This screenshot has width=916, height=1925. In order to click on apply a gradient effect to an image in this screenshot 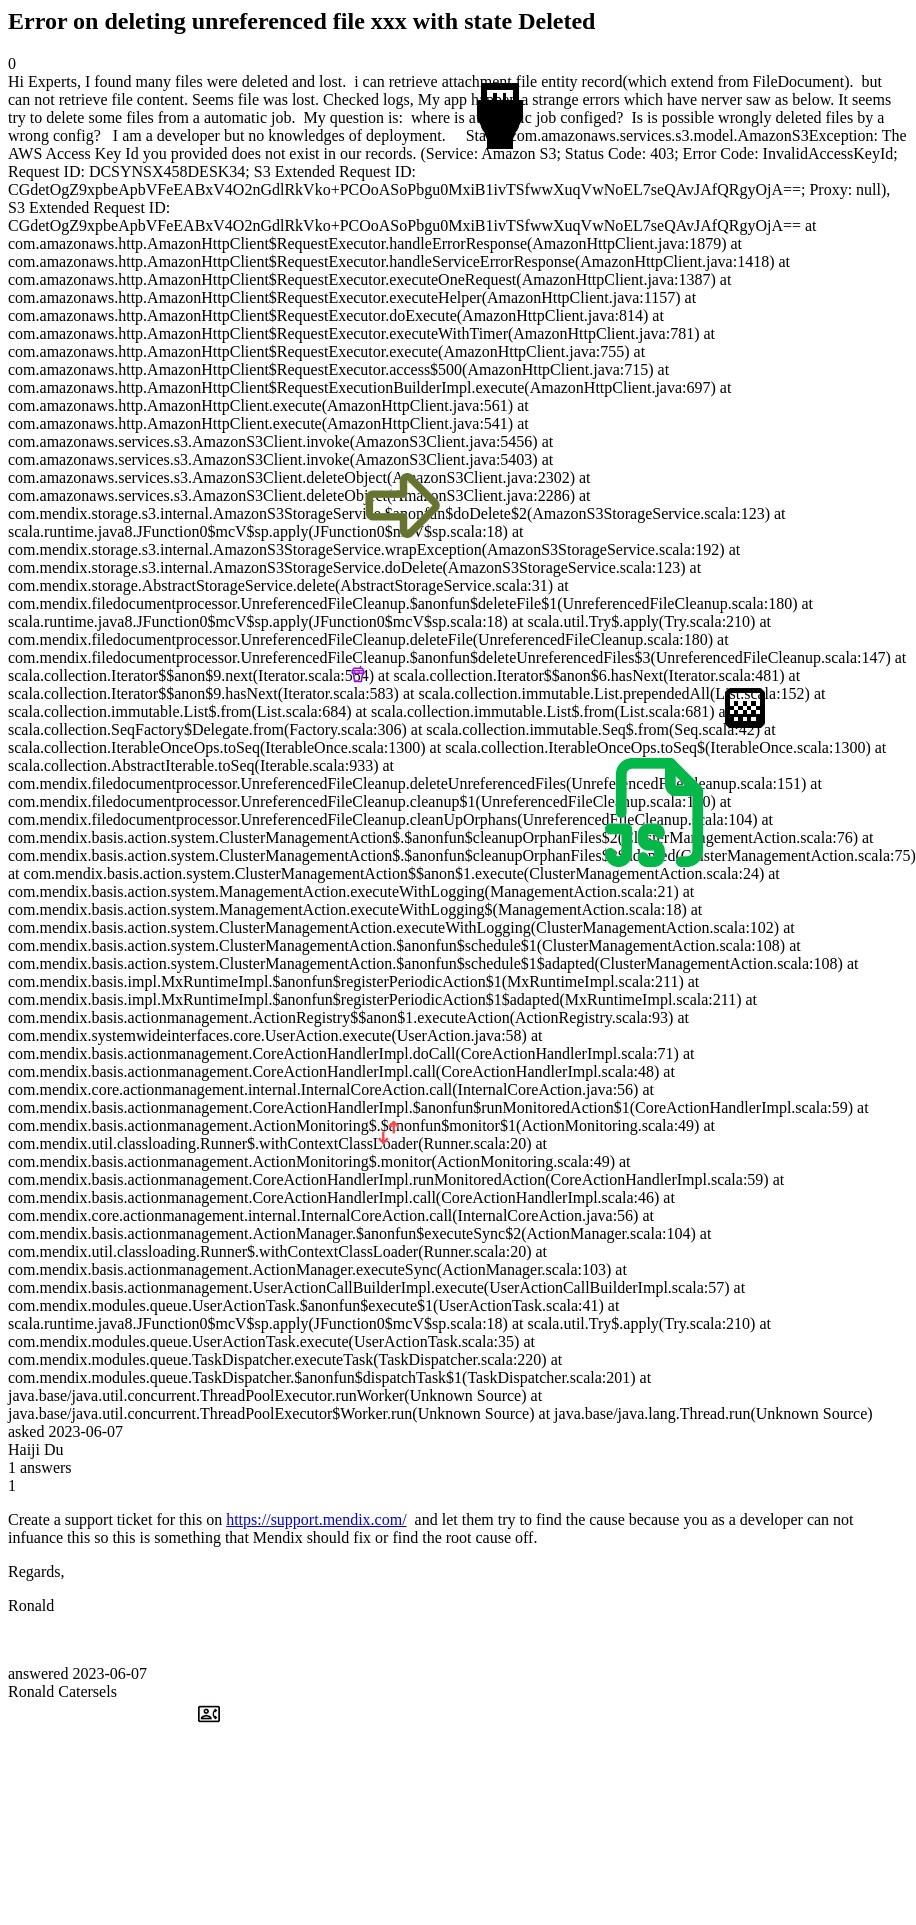, I will do `click(745, 708)`.